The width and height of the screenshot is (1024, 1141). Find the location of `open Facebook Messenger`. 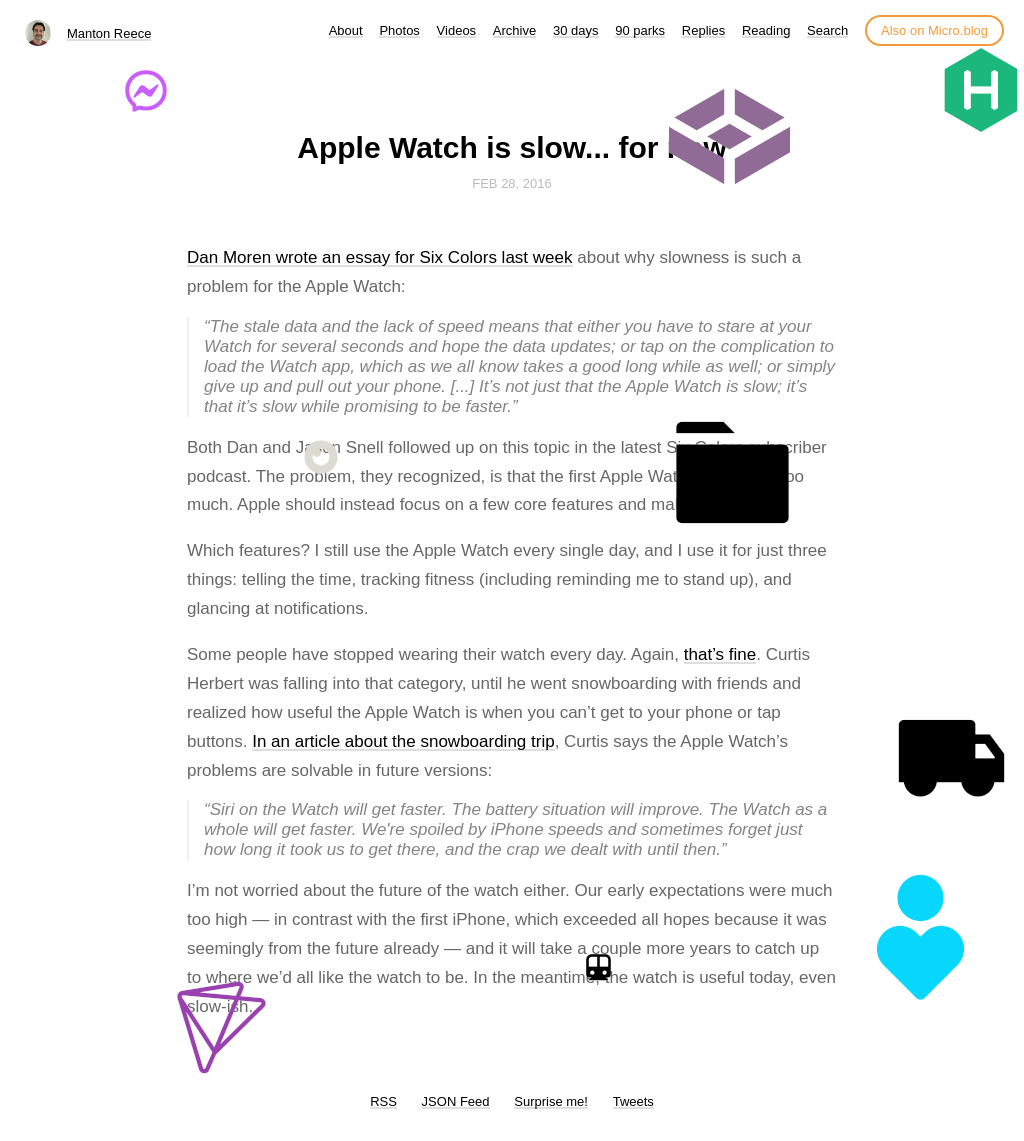

open Facebook Messenger is located at coordinates (146, 91).